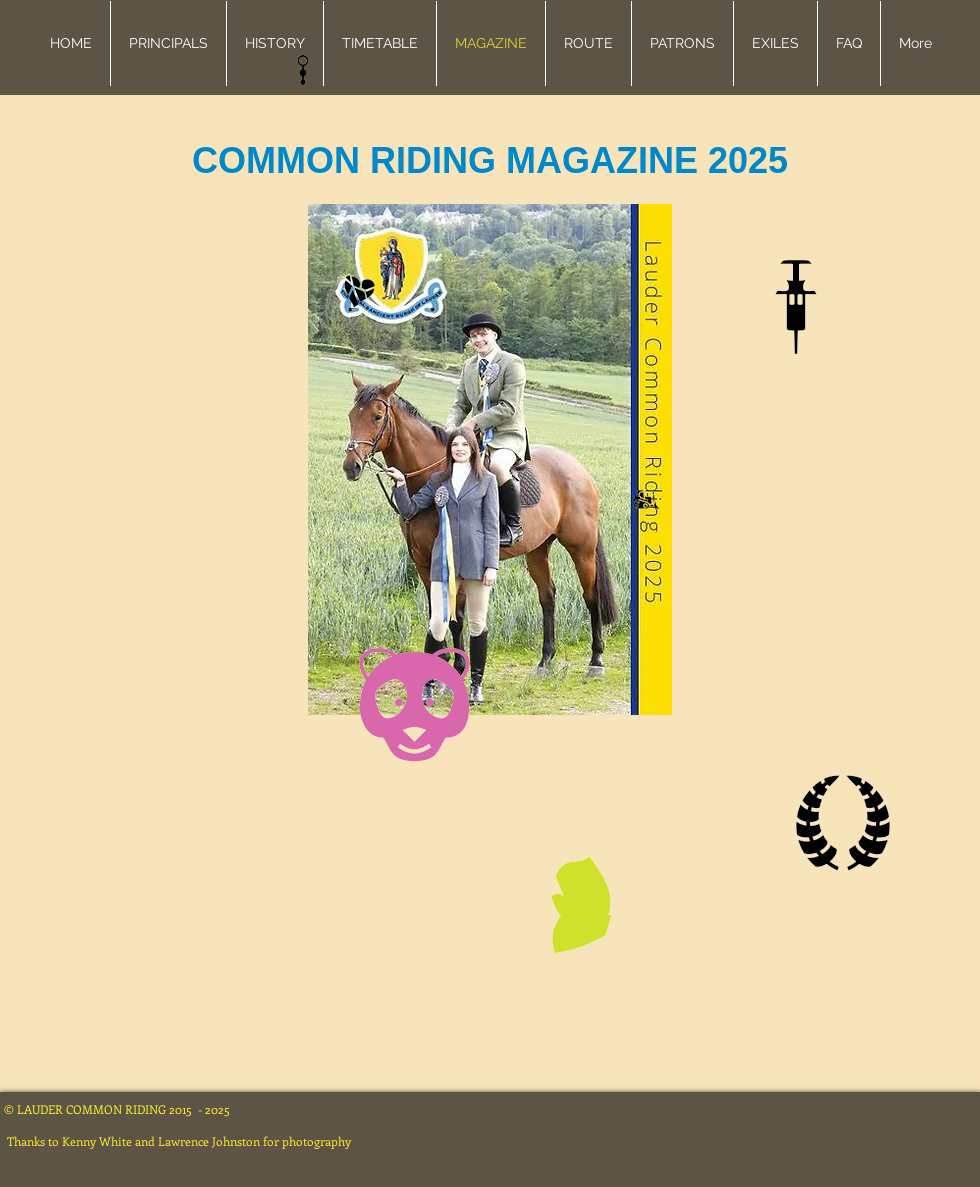 This screenshot has width=980, height=1187. Describe the element at coordinates (580, 907) in the screenshot. I see `select South Korea as your country or region` at that location.